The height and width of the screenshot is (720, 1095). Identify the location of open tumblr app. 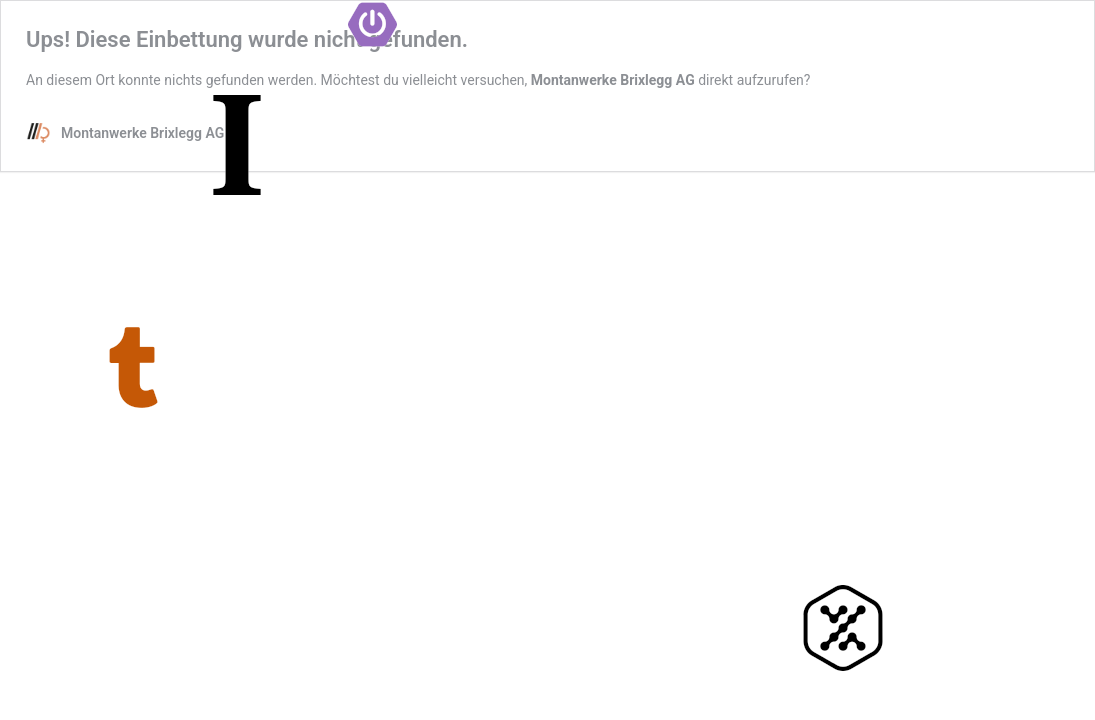
(133, 367).